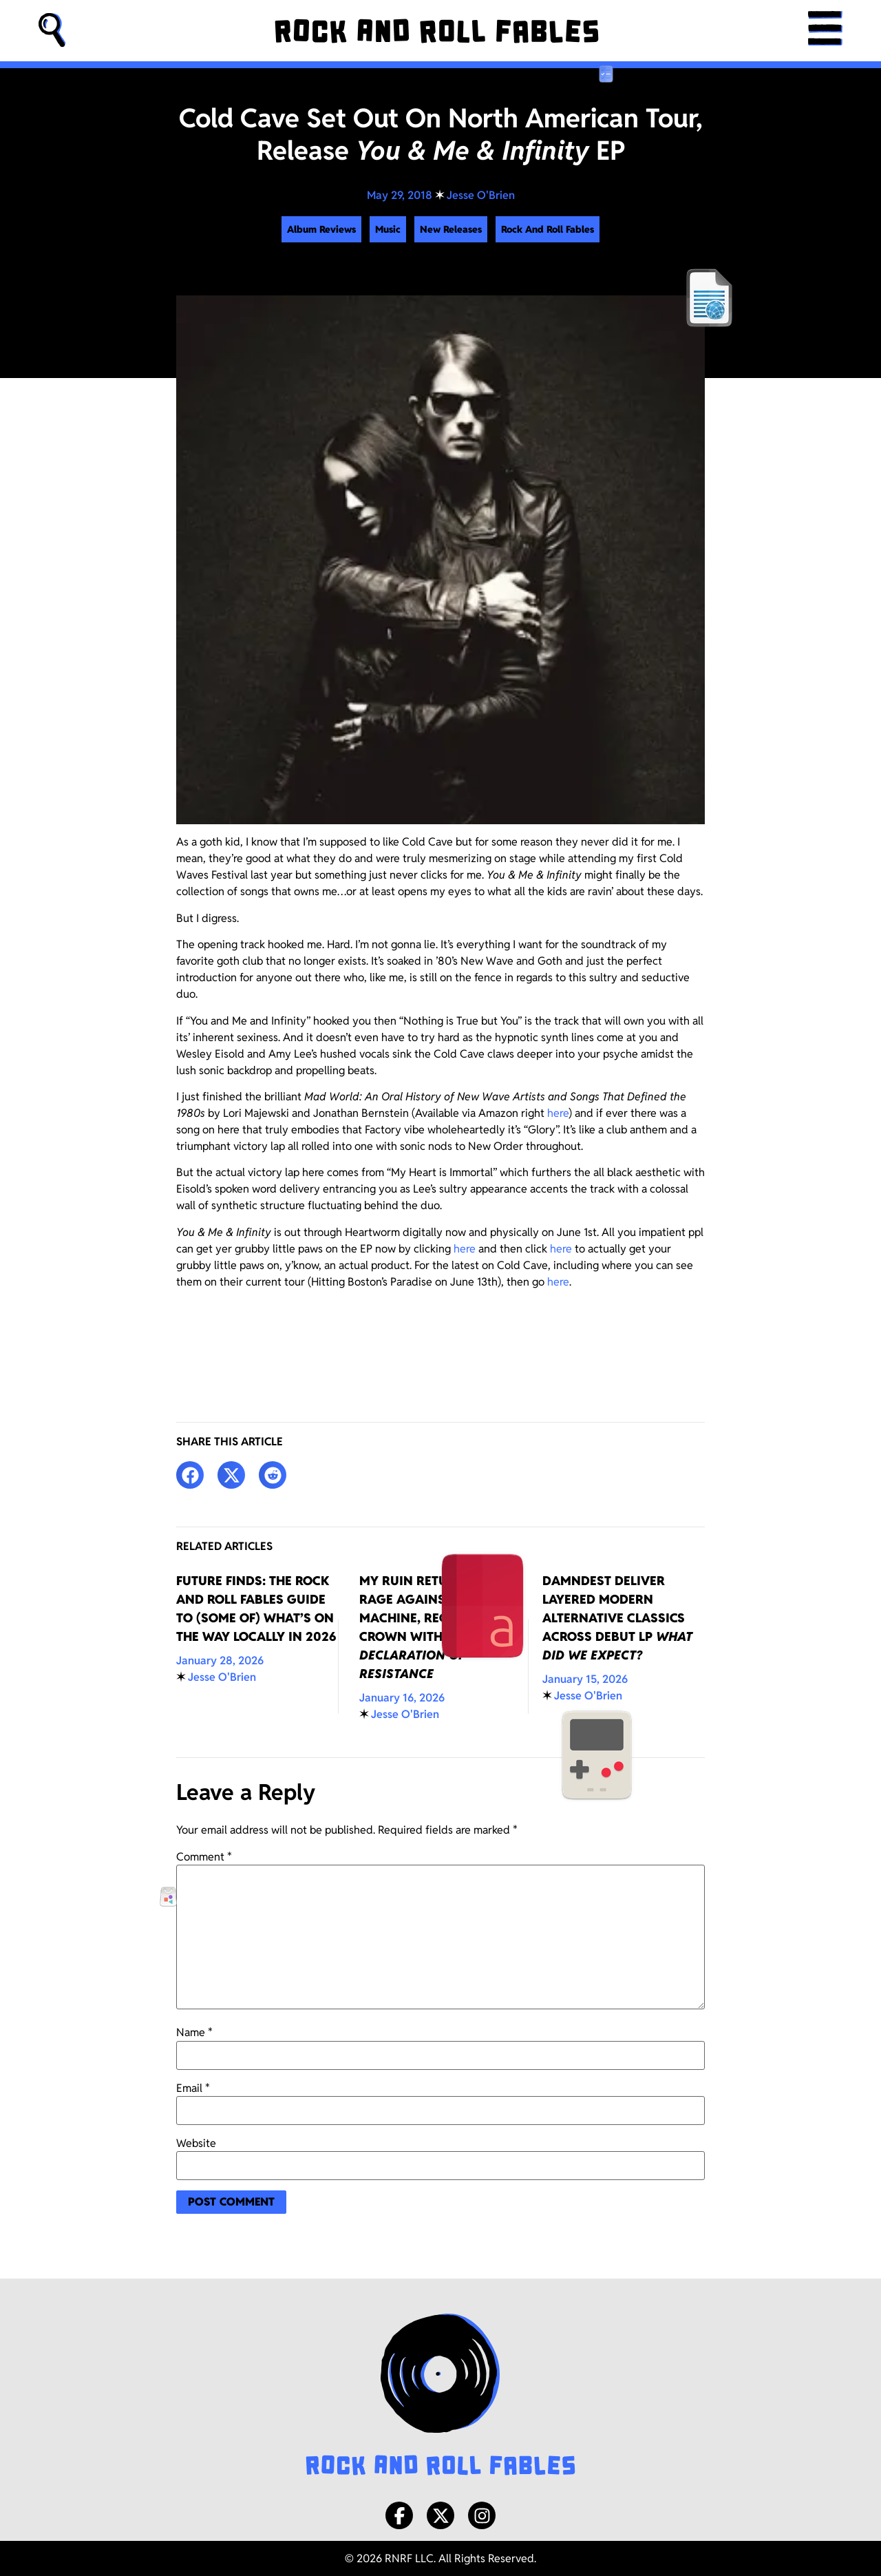 Image resolution: width=881 pixels, height=2576 pixels. Describe the element at coordinates (709, 297) in the screenshot. I see `open a web document file` at that location.